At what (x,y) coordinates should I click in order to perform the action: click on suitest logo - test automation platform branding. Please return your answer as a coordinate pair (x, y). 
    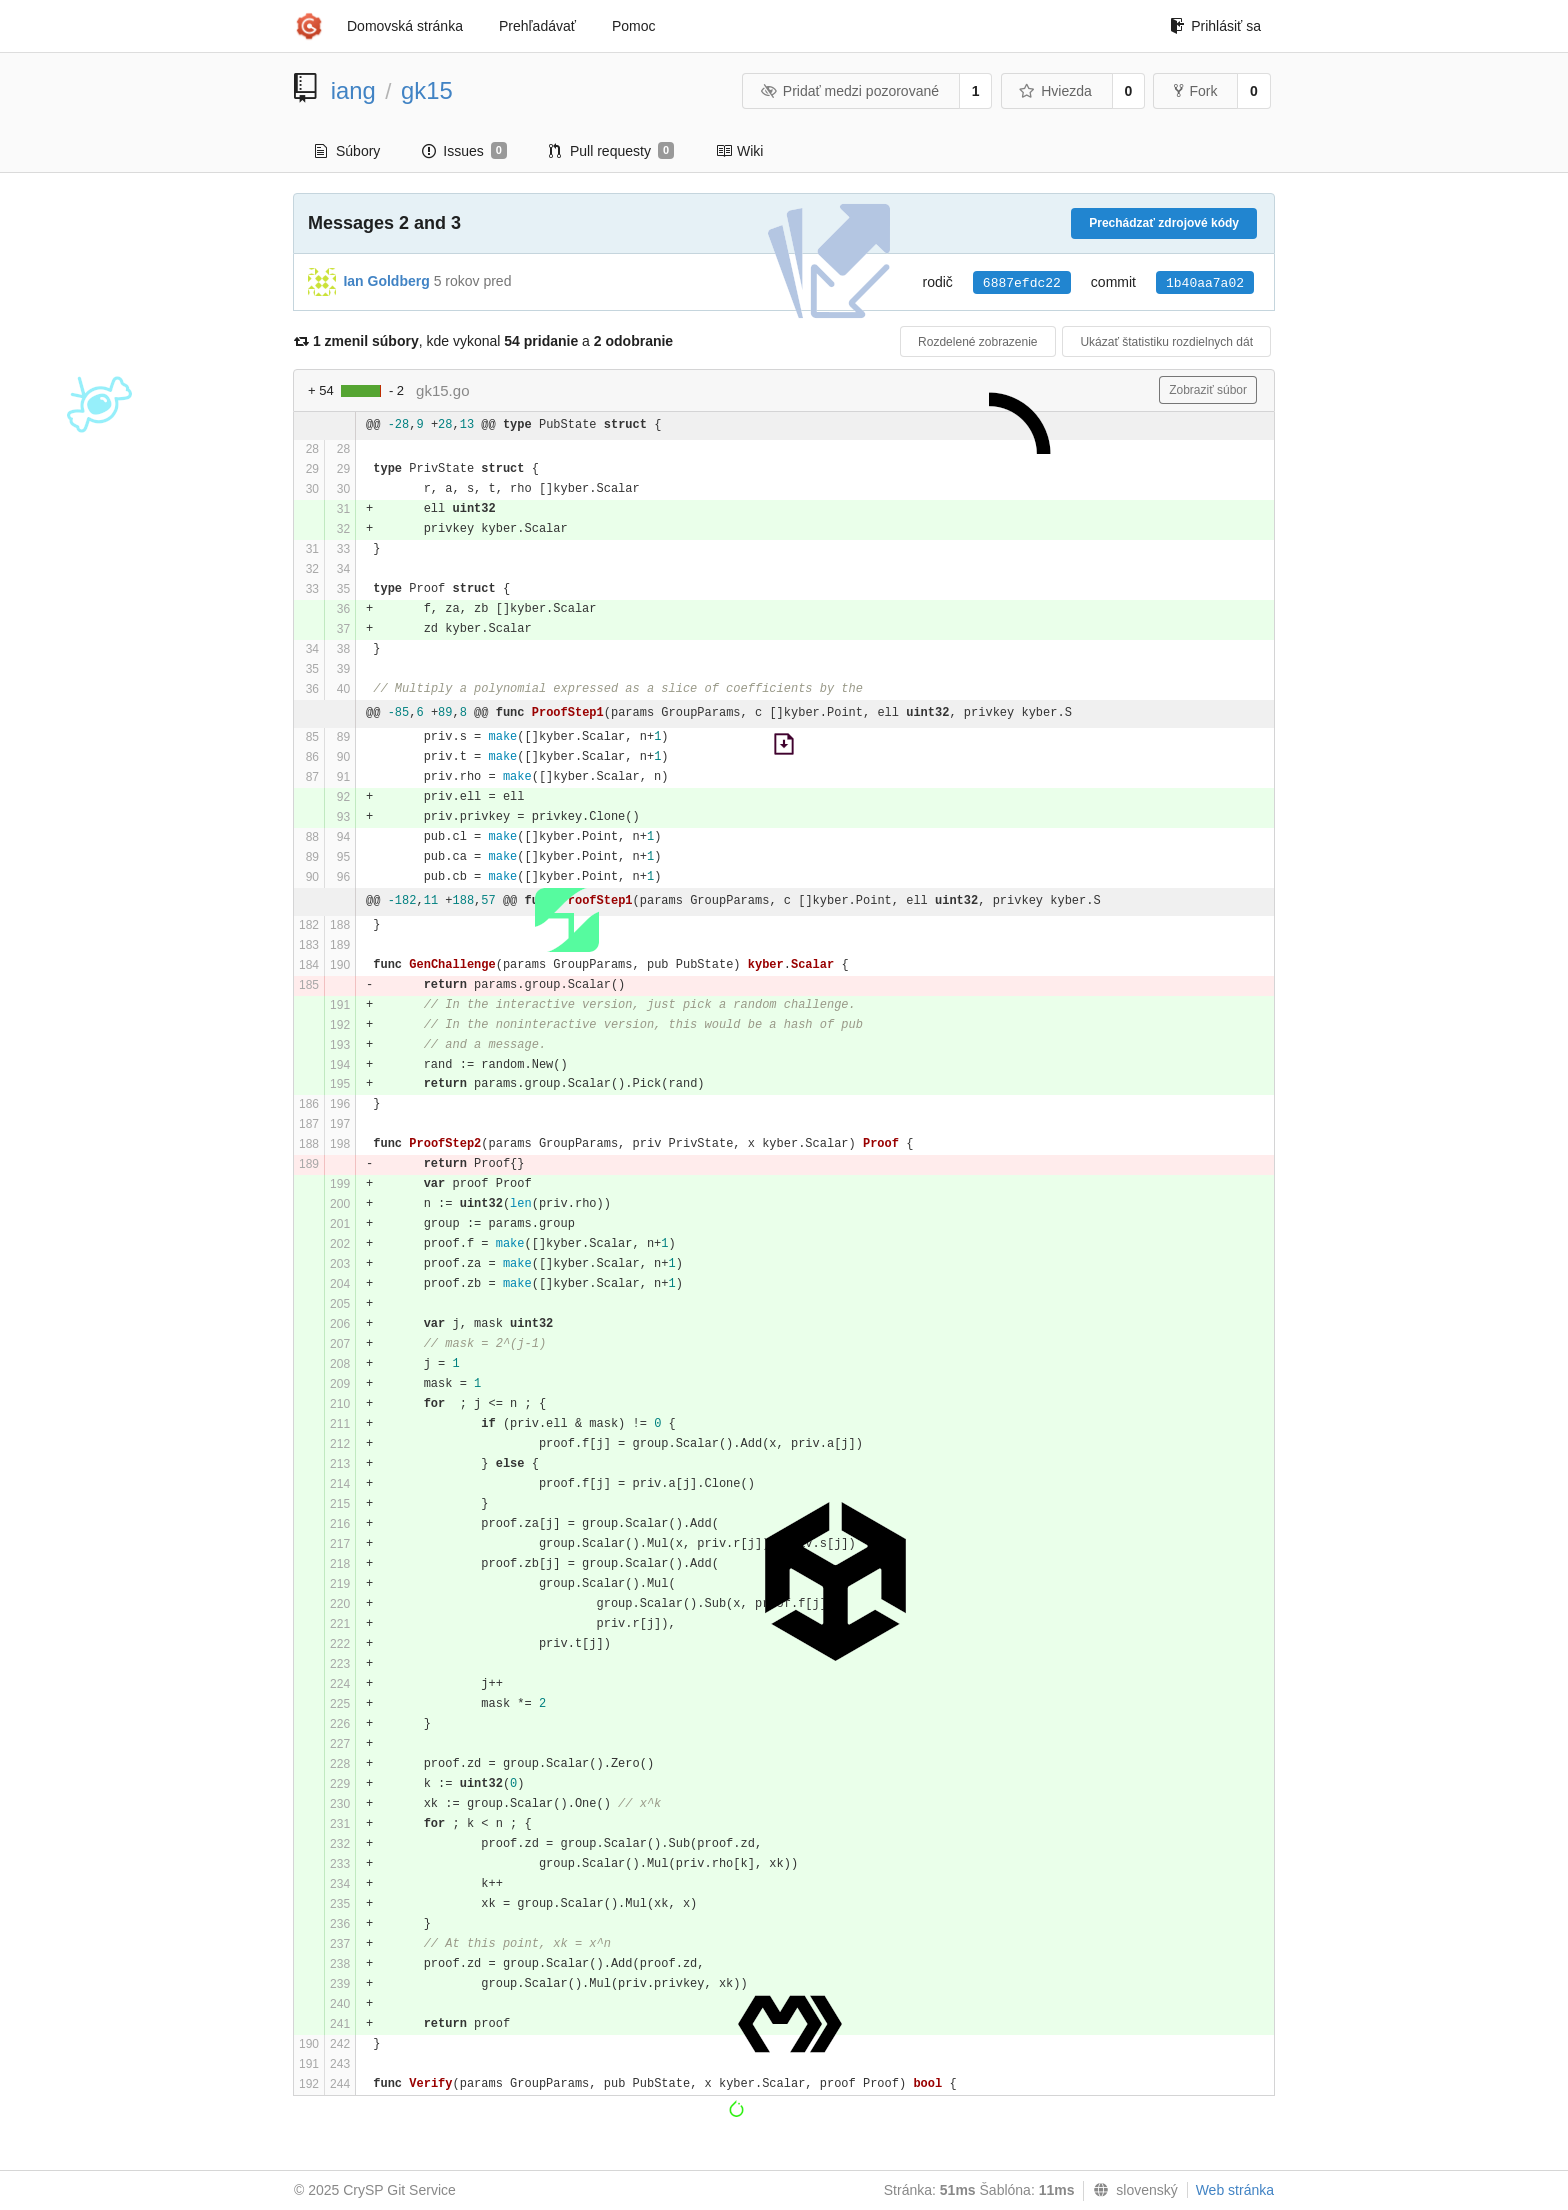
    Looking at the image, I should click on (99, 404).